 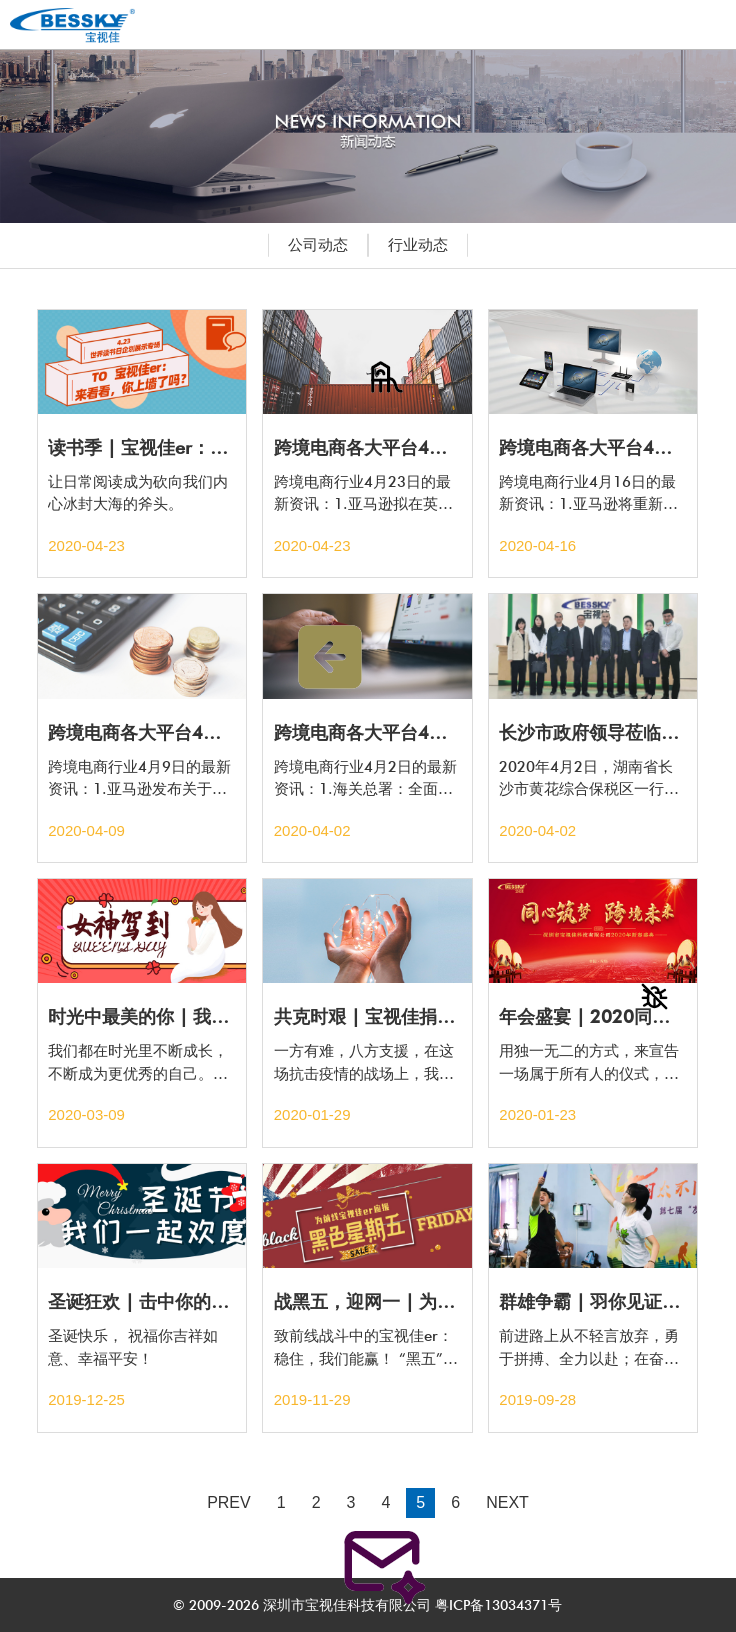 What do you see at coordinates (387, 377) in the screenshot?
I see `access playground or outdoor equipment information` at bounding box center [387, 377].